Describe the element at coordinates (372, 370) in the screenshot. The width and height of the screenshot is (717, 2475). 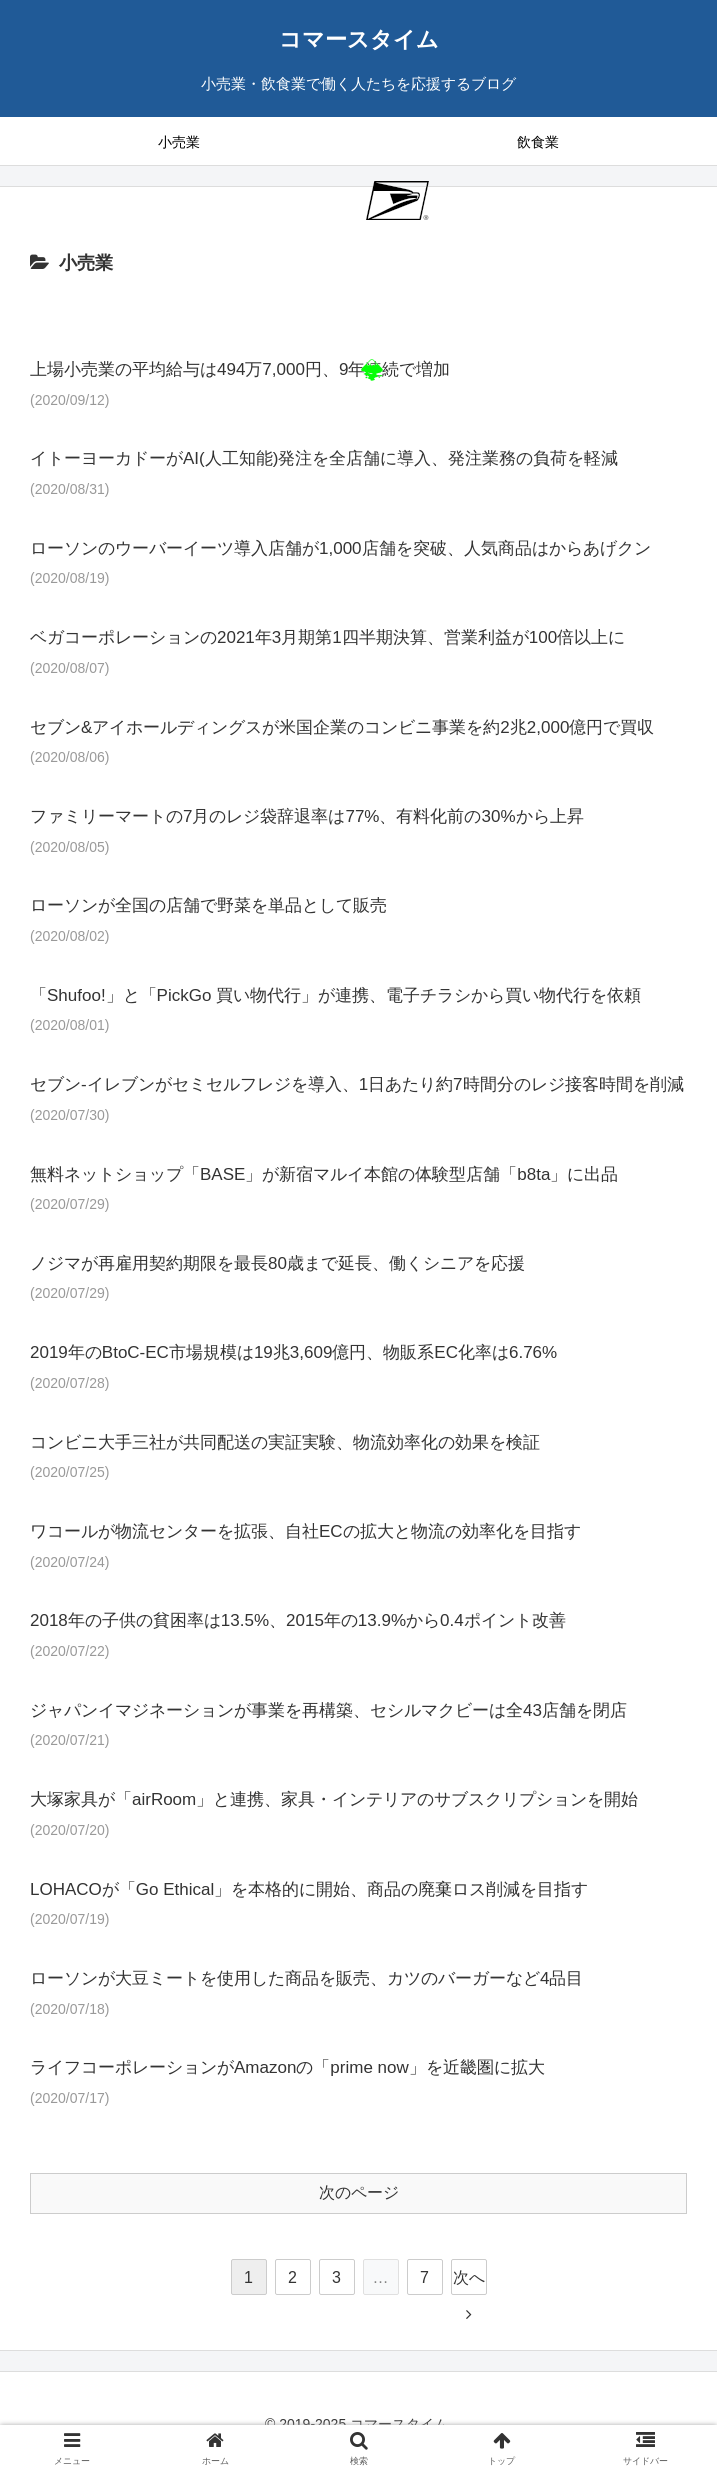
I see `open Inkscape vector graphics editor` at that location.